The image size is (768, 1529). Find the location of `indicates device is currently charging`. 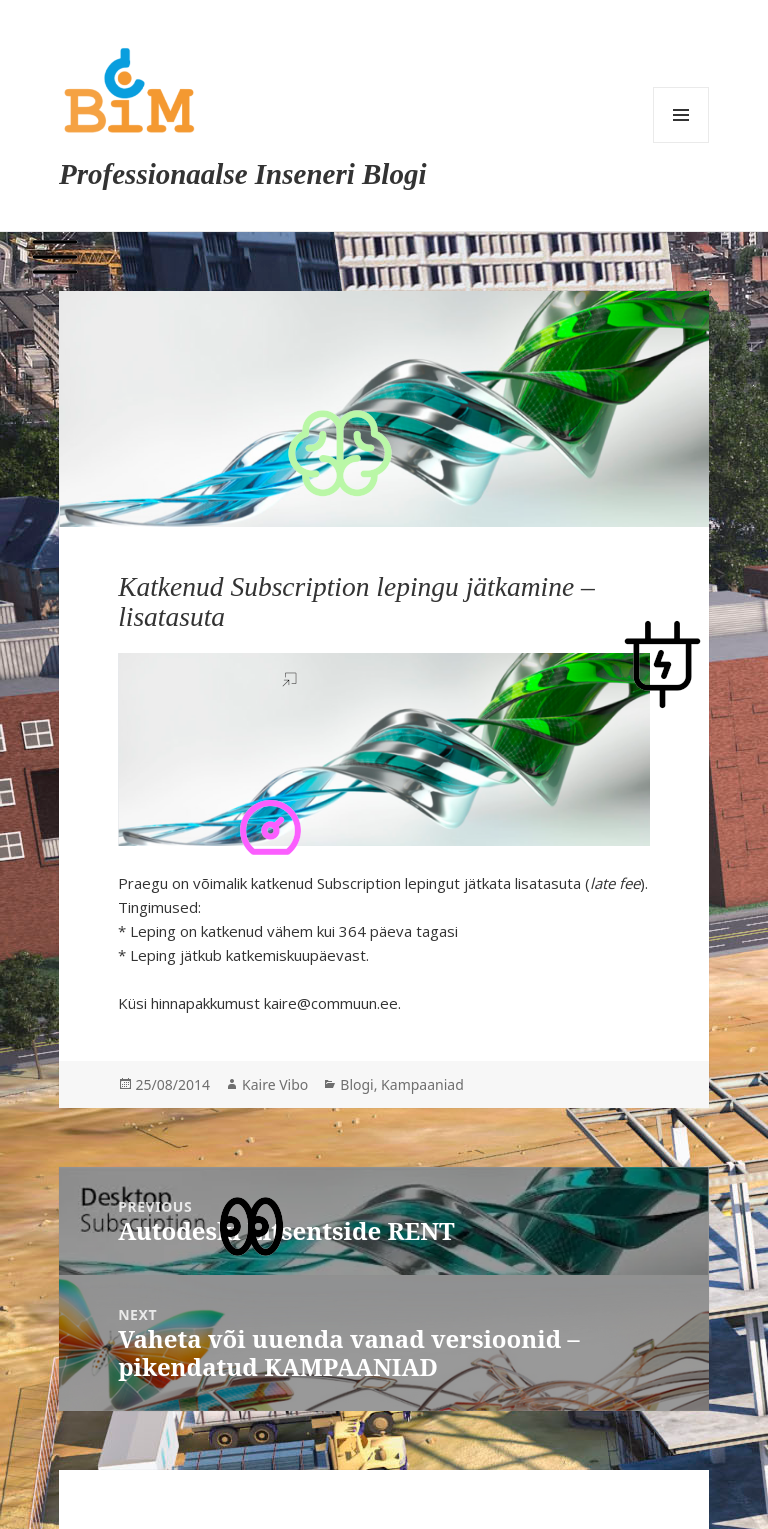

indicates device is currently charging is located at coordinates (662, 664).